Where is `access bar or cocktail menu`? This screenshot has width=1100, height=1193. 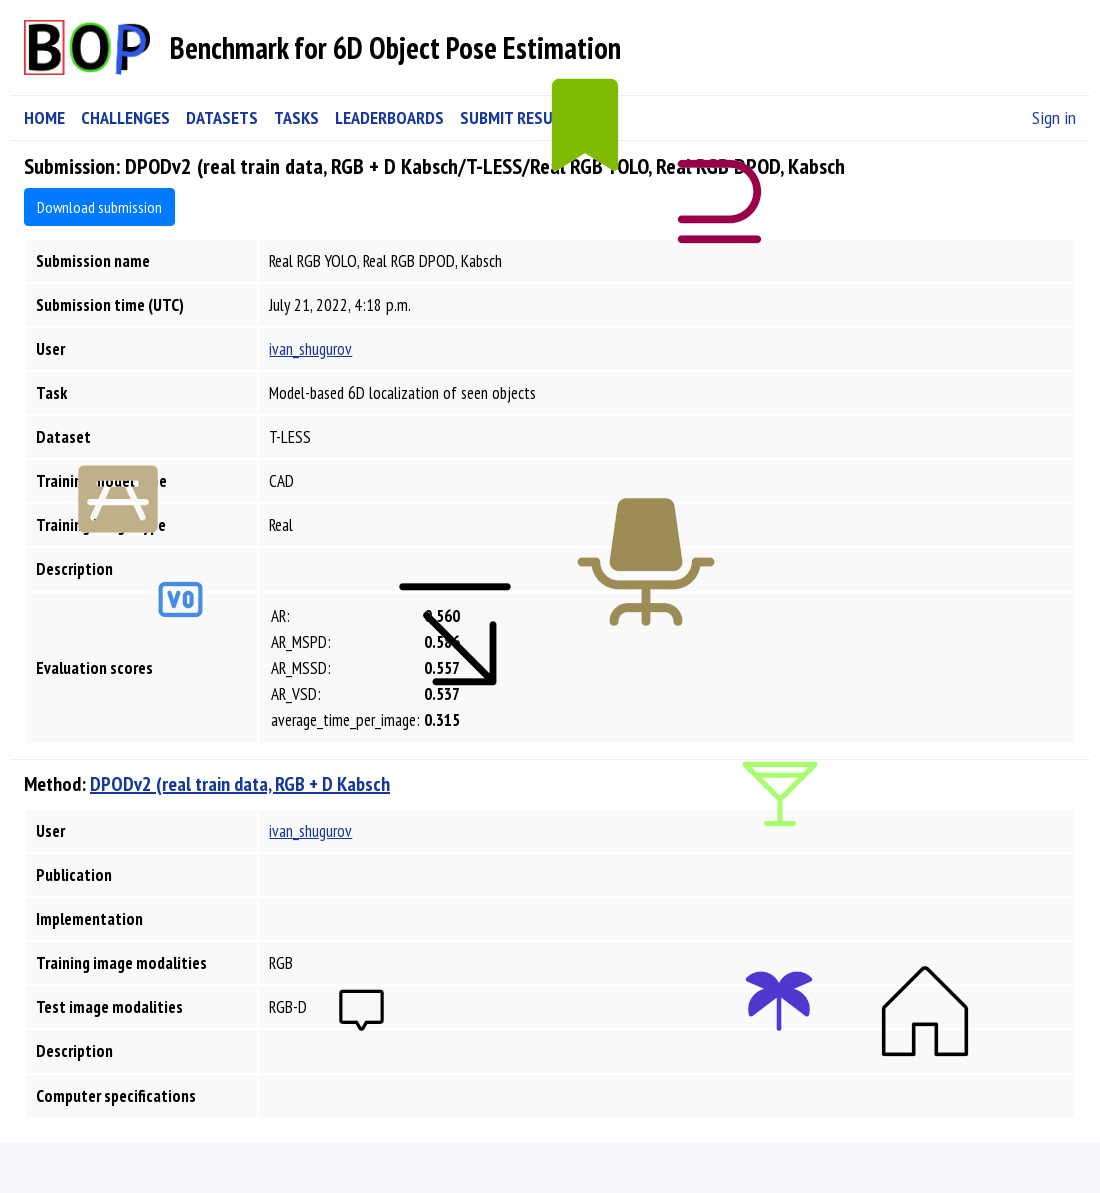 access bar or cocktail menu is located at coordinates (780, 794).